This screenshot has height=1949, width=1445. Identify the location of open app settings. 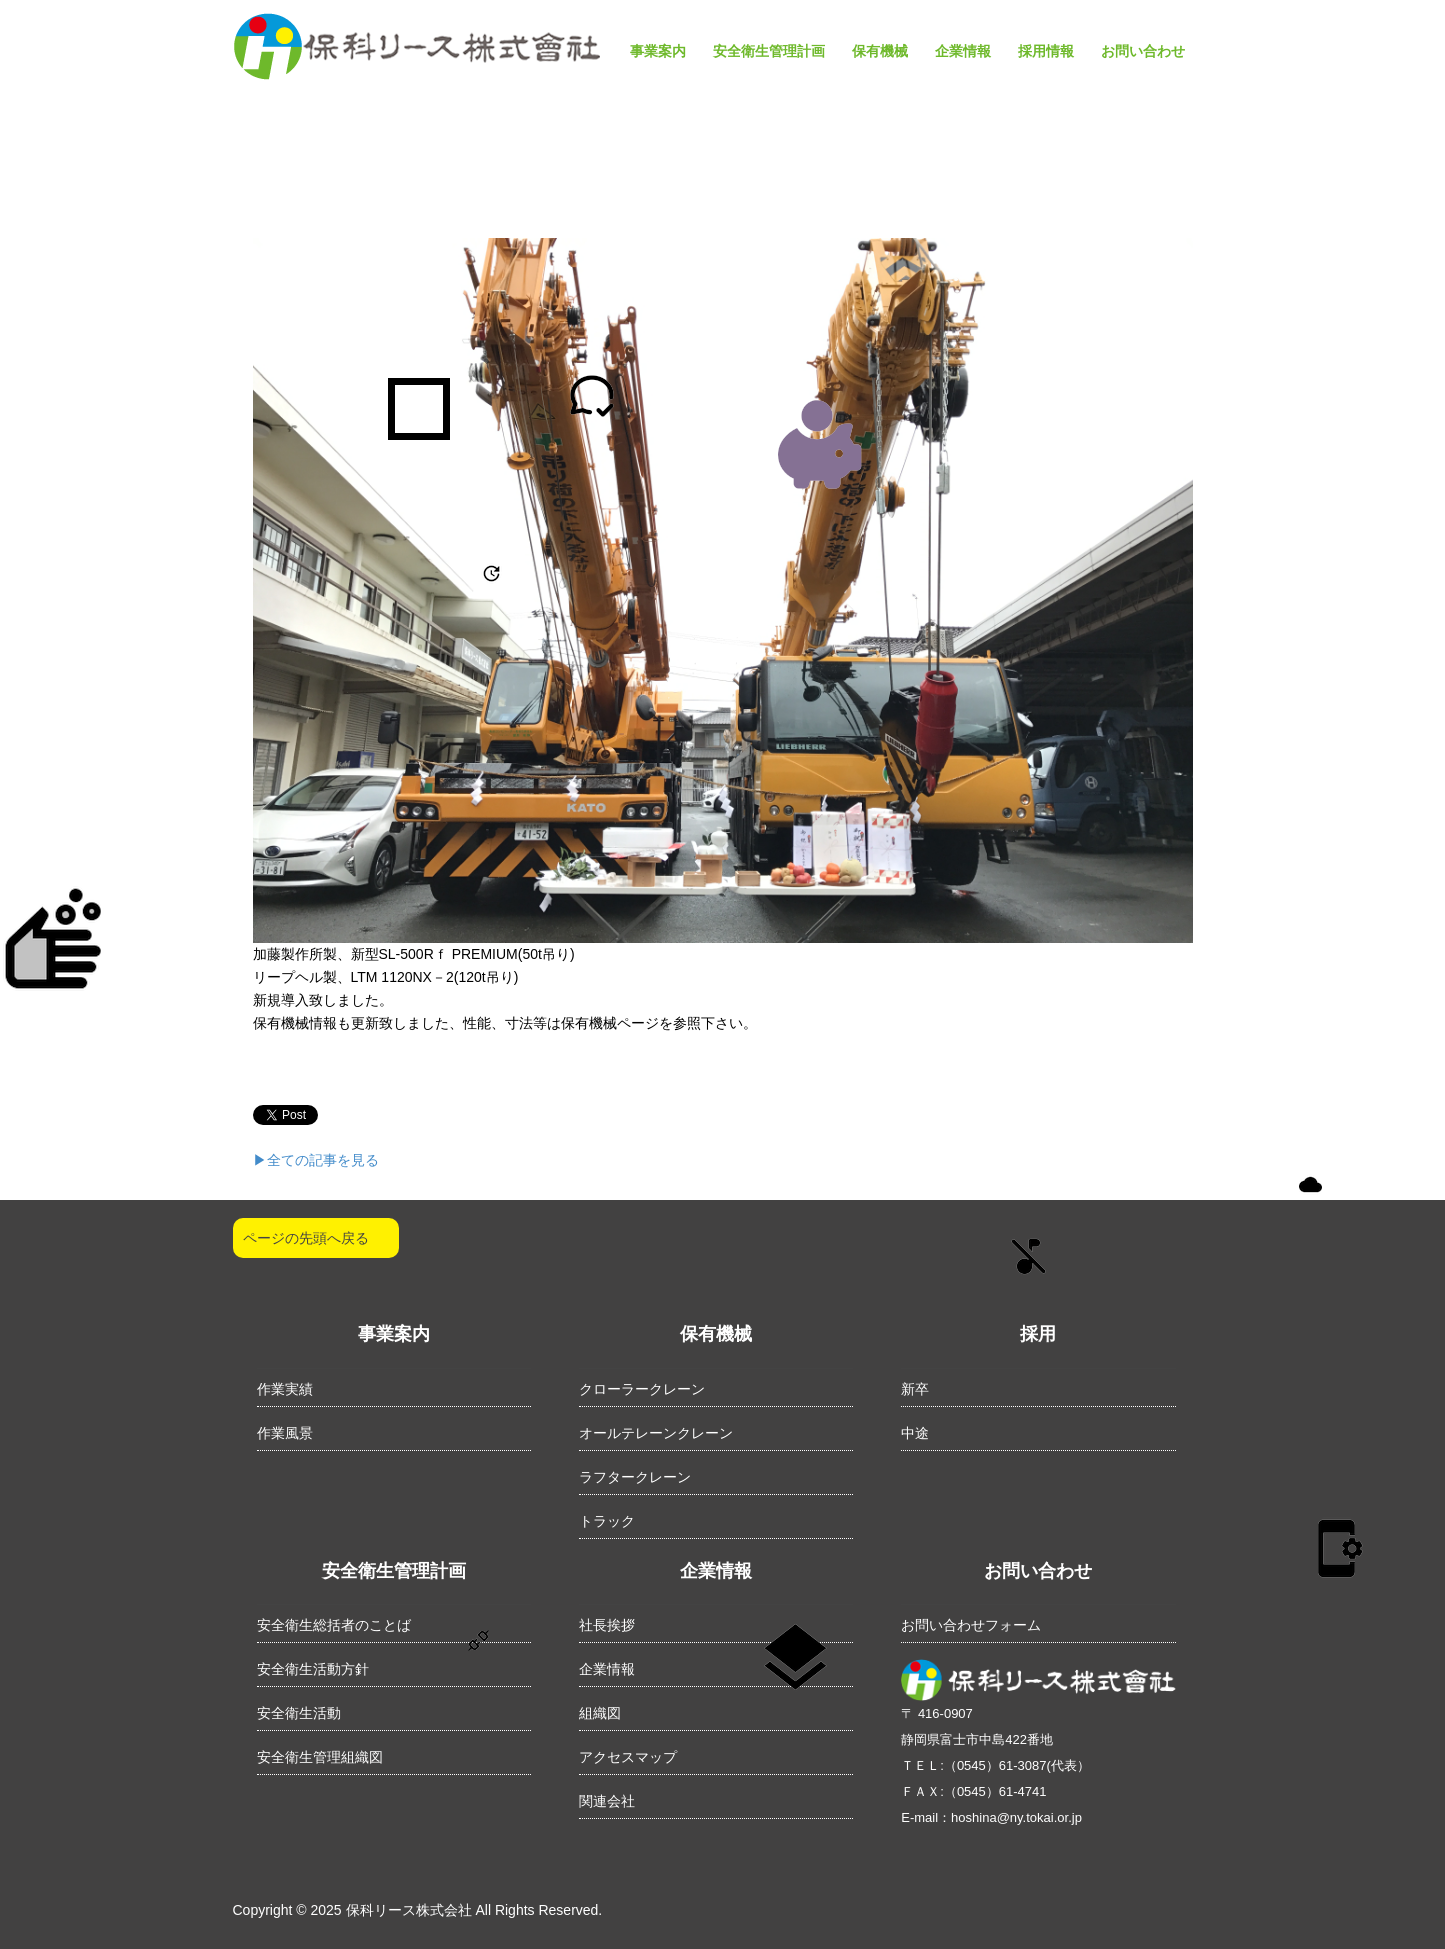
(1336, 1548).